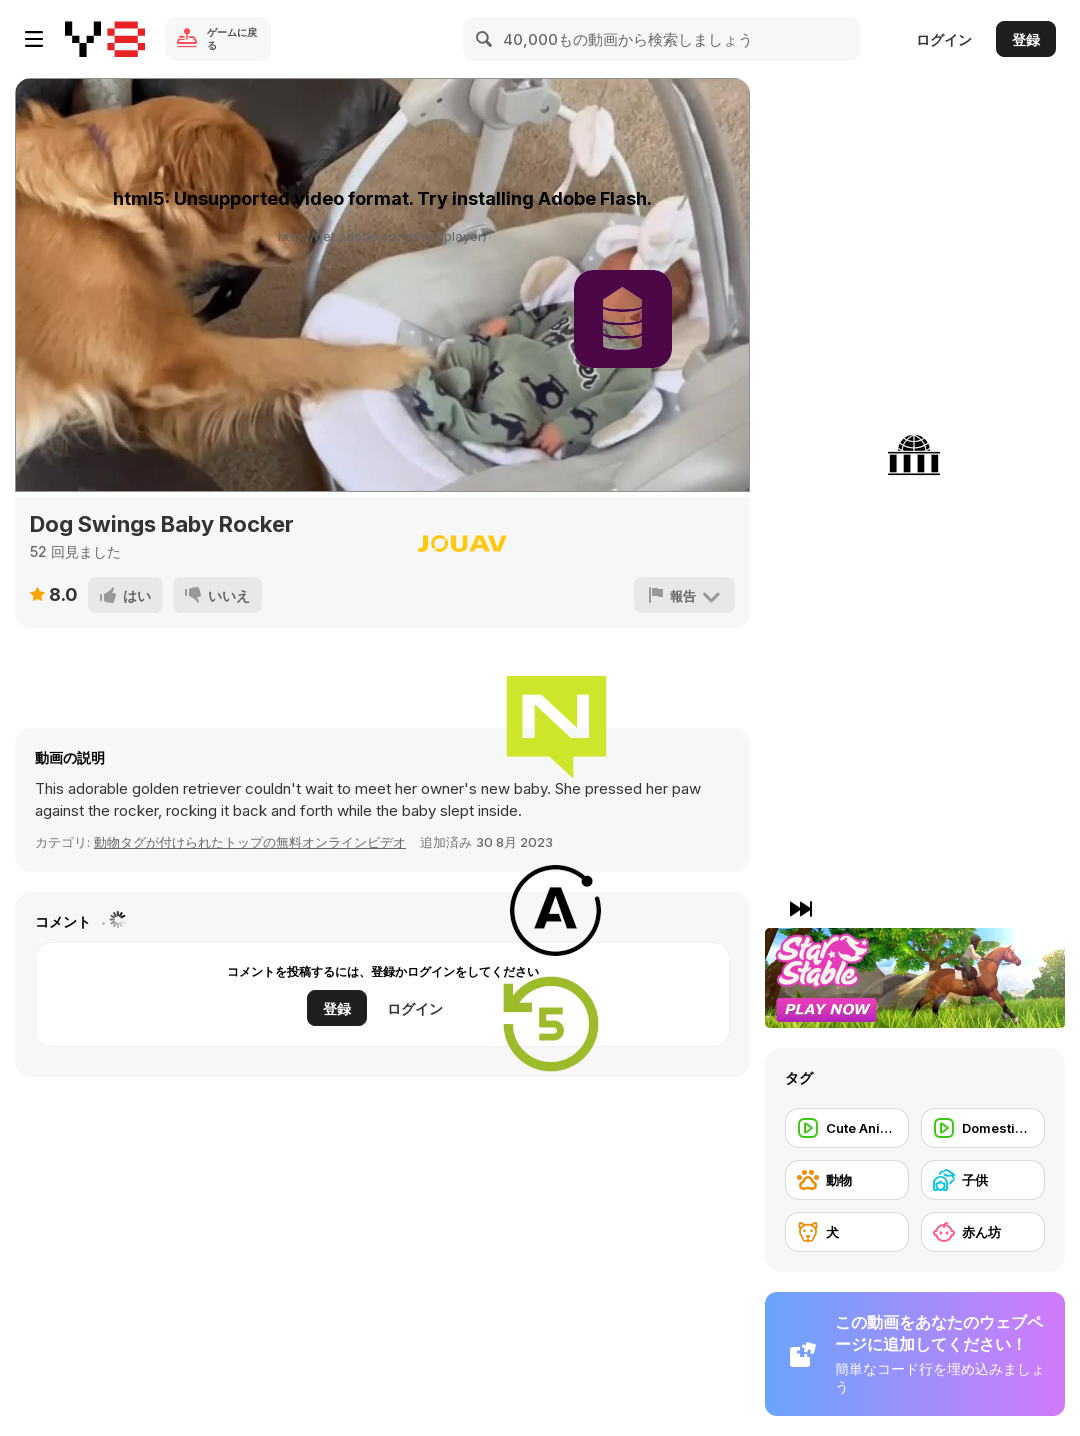  What do you see at coordinates (551, 1024) in the screenshot?
I see `skip back 5 seconds in media playback` at bounding box center [551, 1024].